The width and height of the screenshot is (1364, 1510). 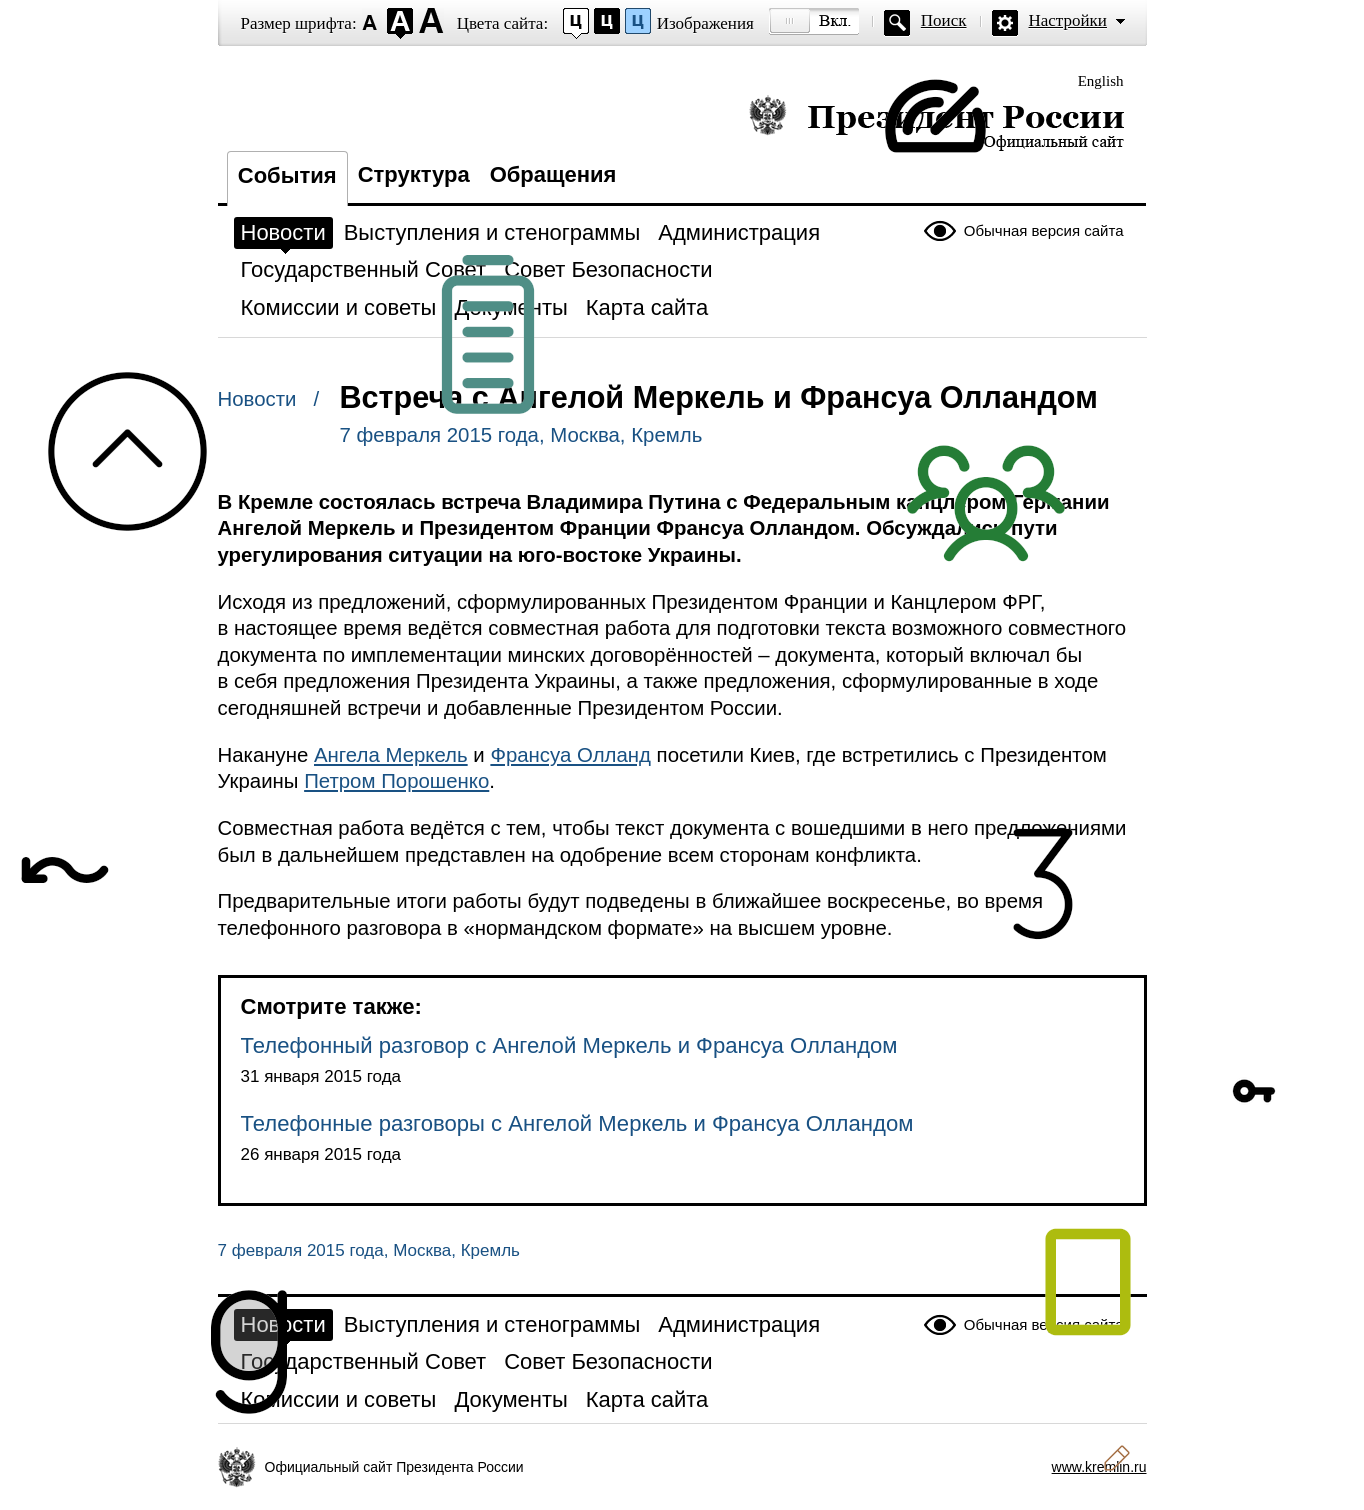 What do you see at coordinates (1116, 1458) in the screenshot?
I see `edit content or text` at bounding box center [1116, 1458].